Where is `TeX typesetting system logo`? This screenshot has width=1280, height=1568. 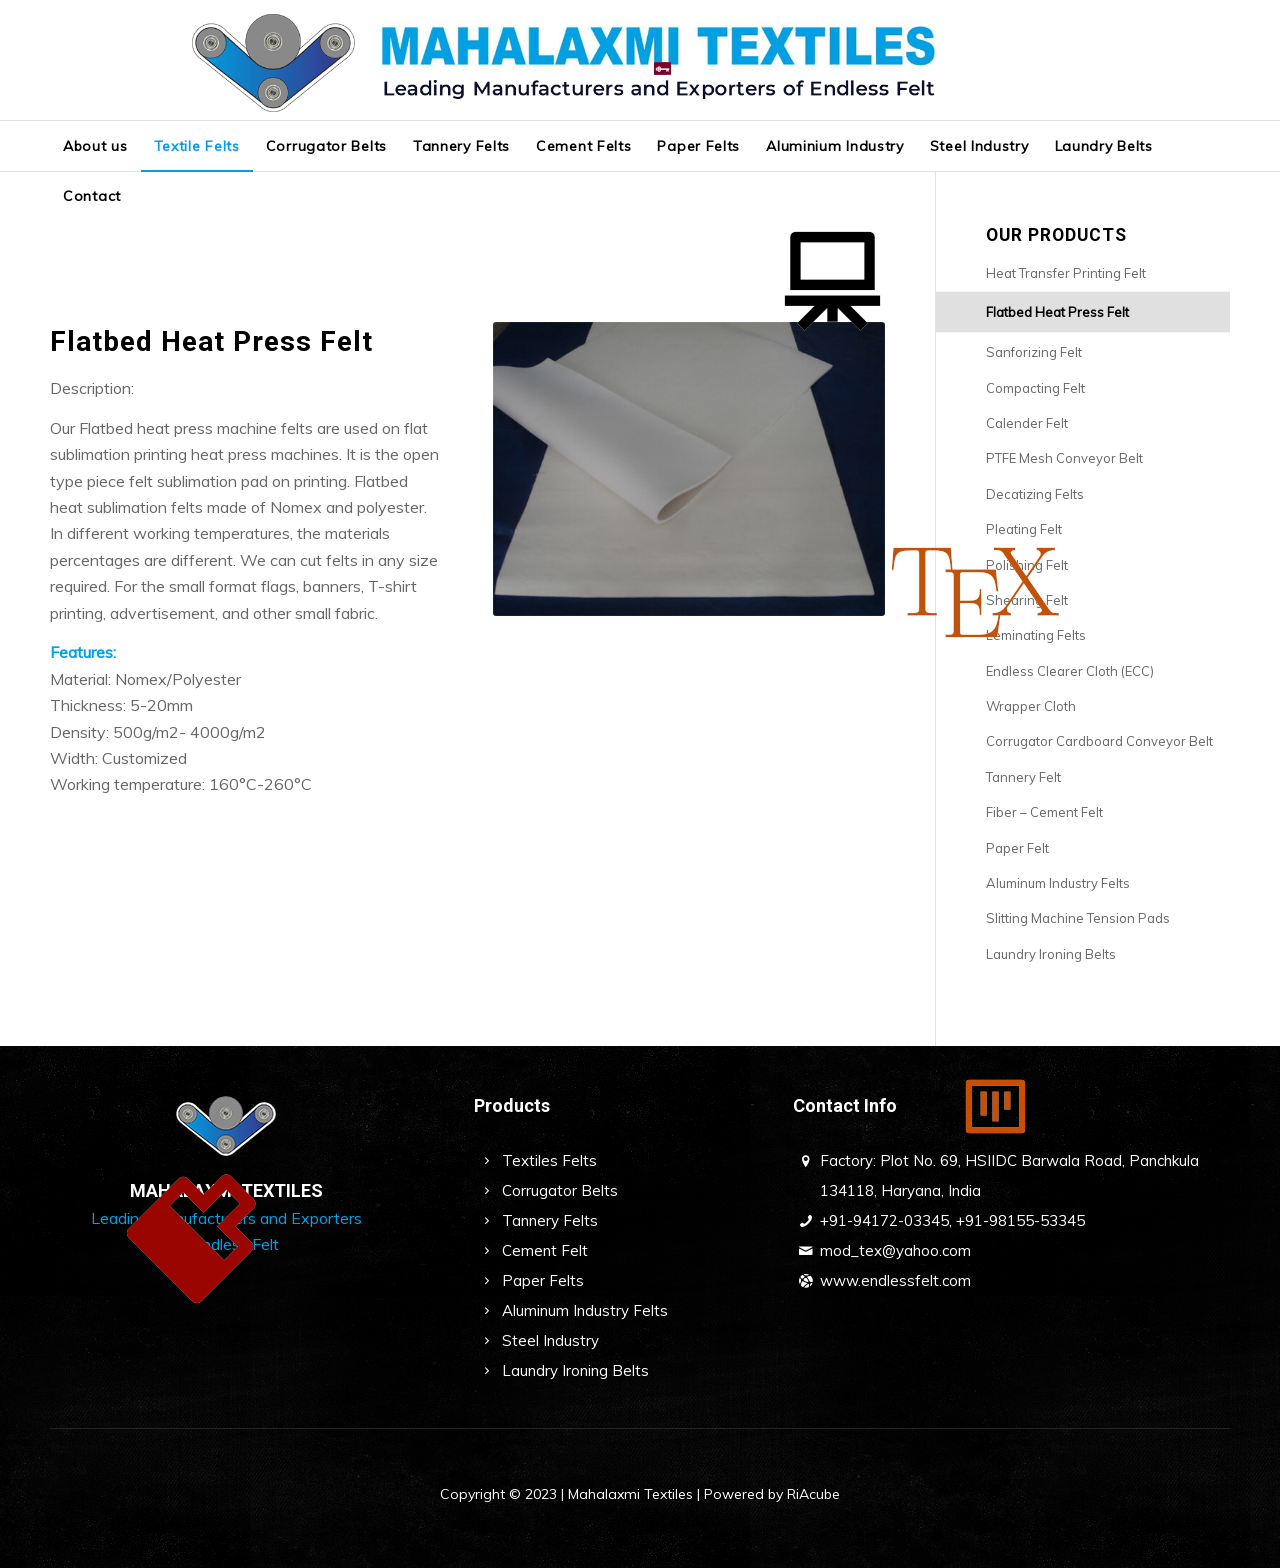 TeX typesetting system logo is located at coordinates (975, 592).